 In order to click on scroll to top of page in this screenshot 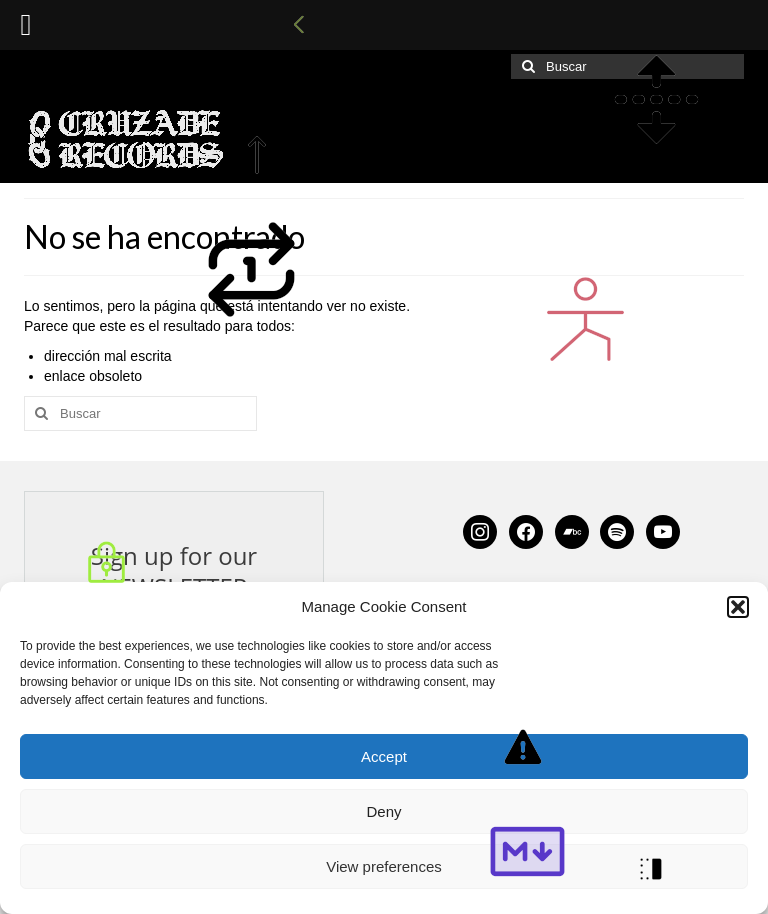, I will do `click(257, 155)`.